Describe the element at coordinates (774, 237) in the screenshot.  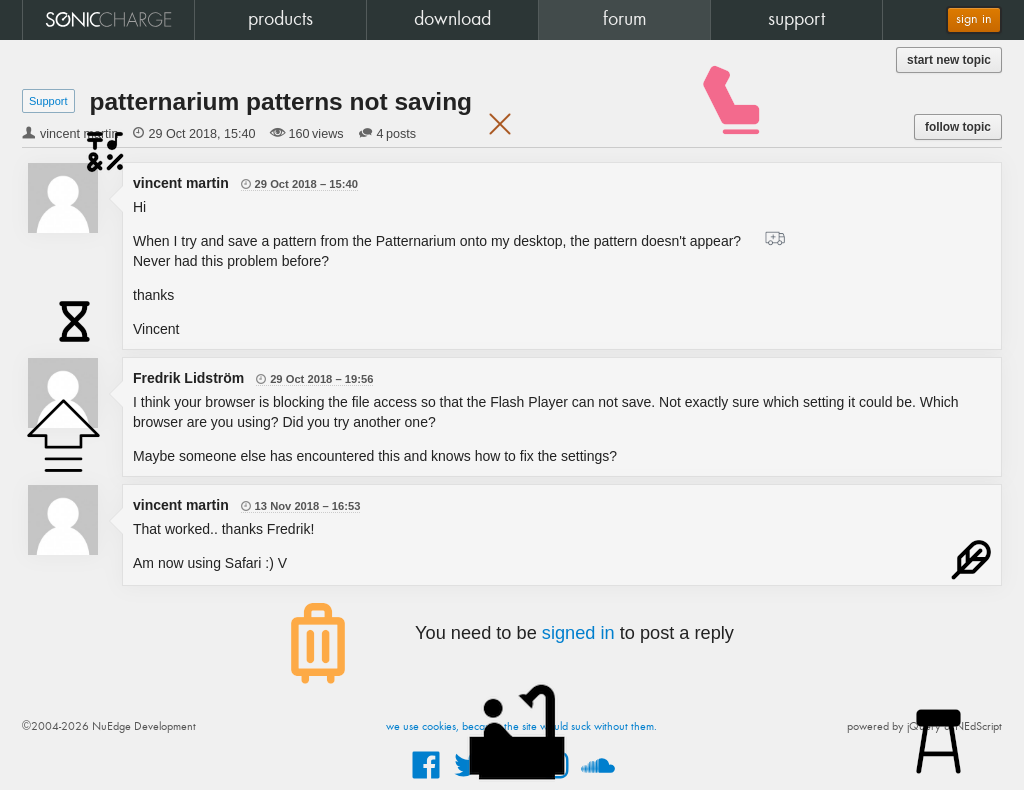
I see `access emergency medical services` at that location.